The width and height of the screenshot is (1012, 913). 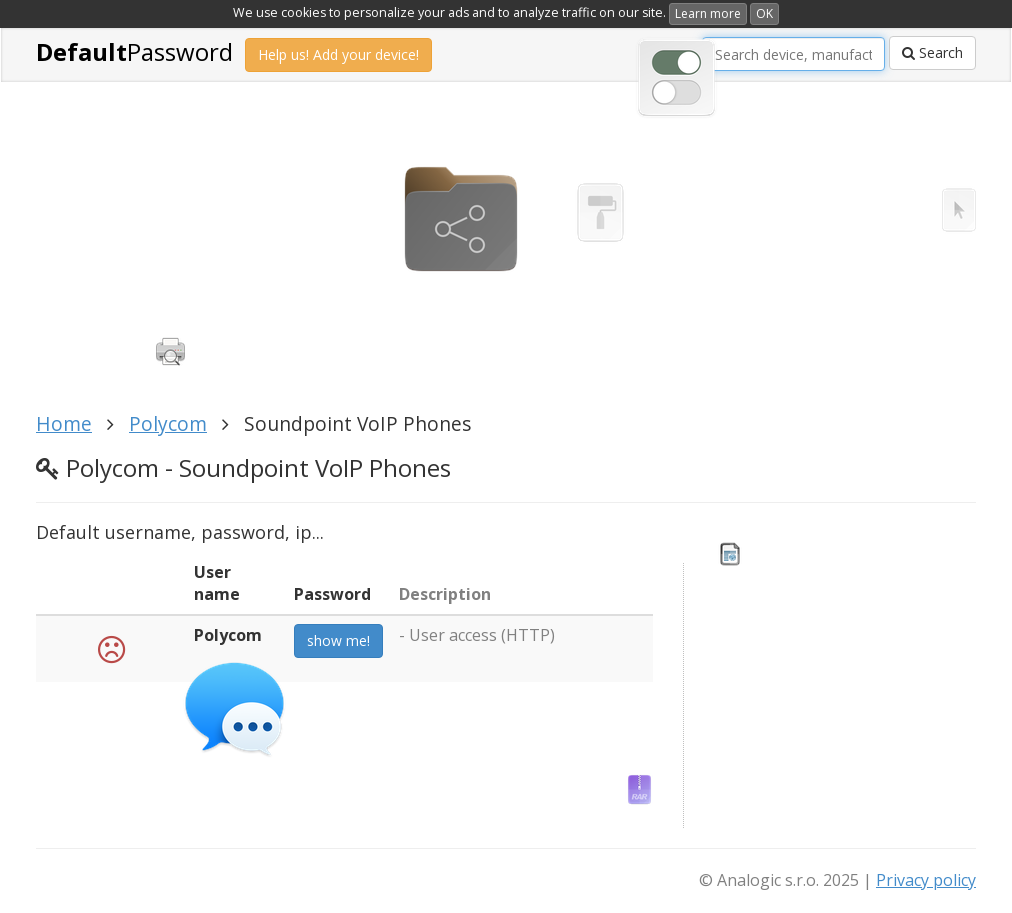 What do you see at coordinates (170, 351) in the screenshot?
I see `preview document before printing` at bounding box center [170, 351].